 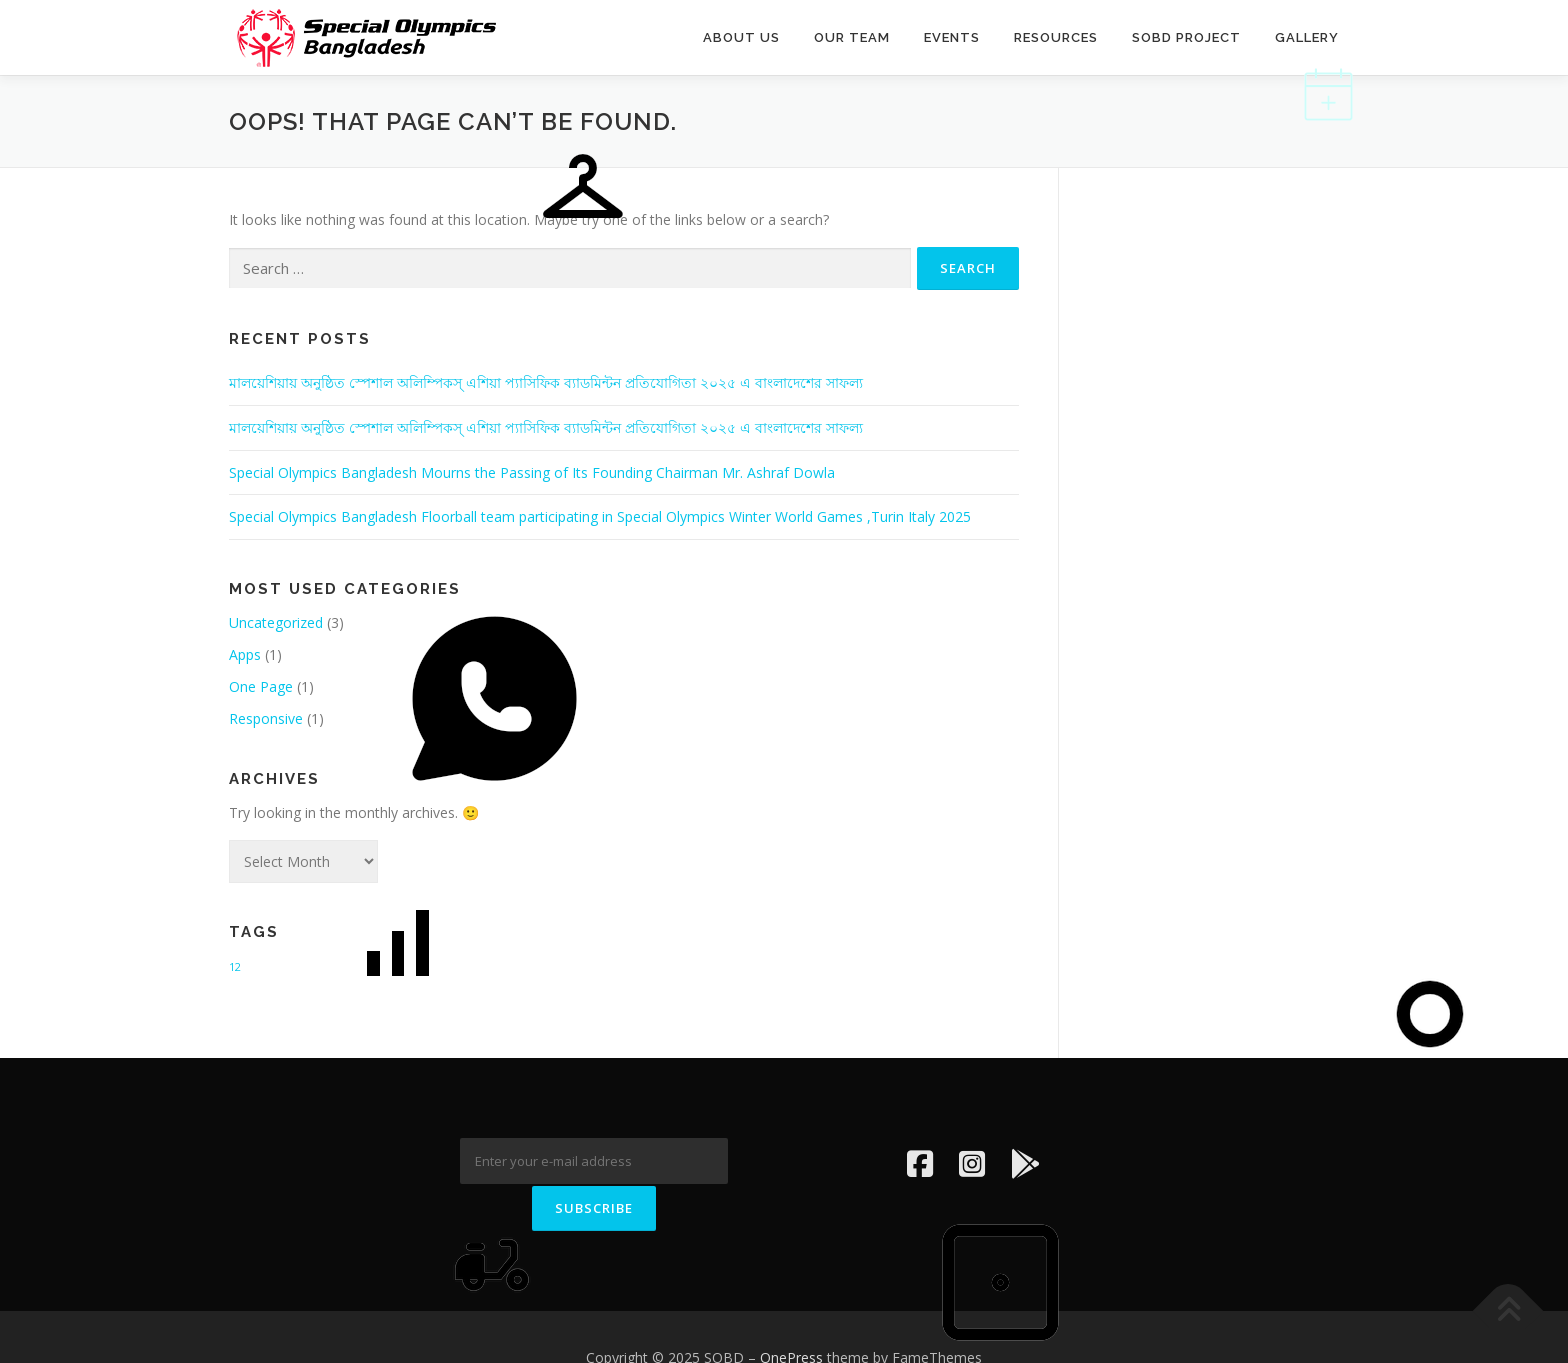 What do you see at coordinates (1328, 96) in the screenshot?
I see `add a new event to the calendar` at bounding box center [1328, 96].